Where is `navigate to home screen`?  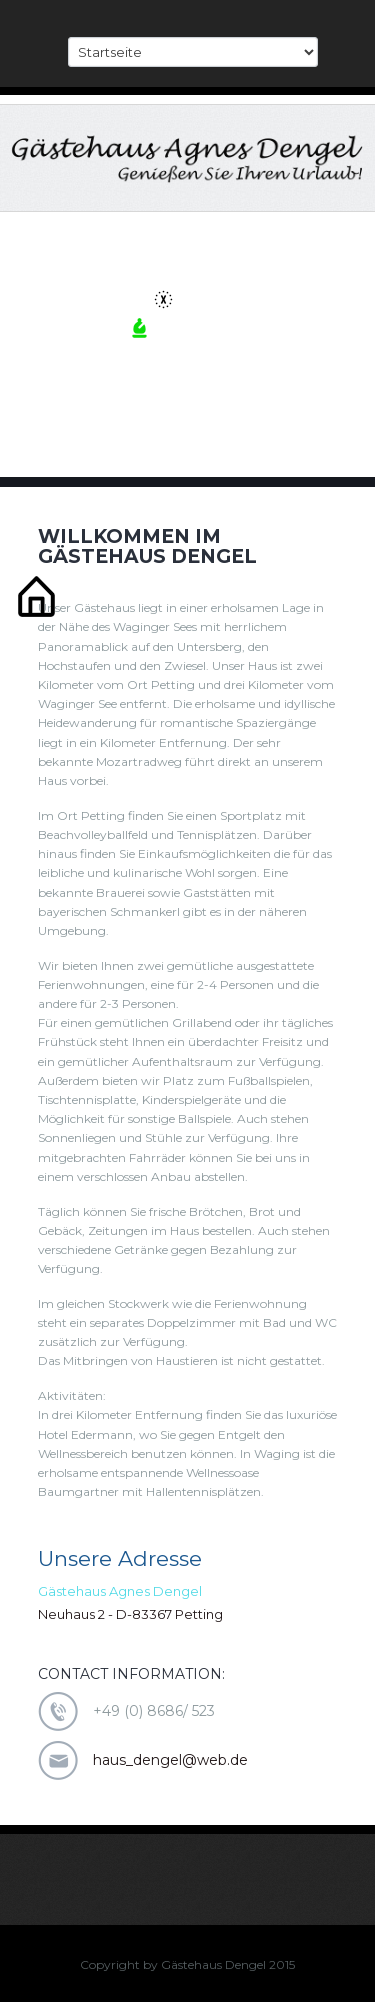 navigate to home screen is located at coordinates (36, 596).